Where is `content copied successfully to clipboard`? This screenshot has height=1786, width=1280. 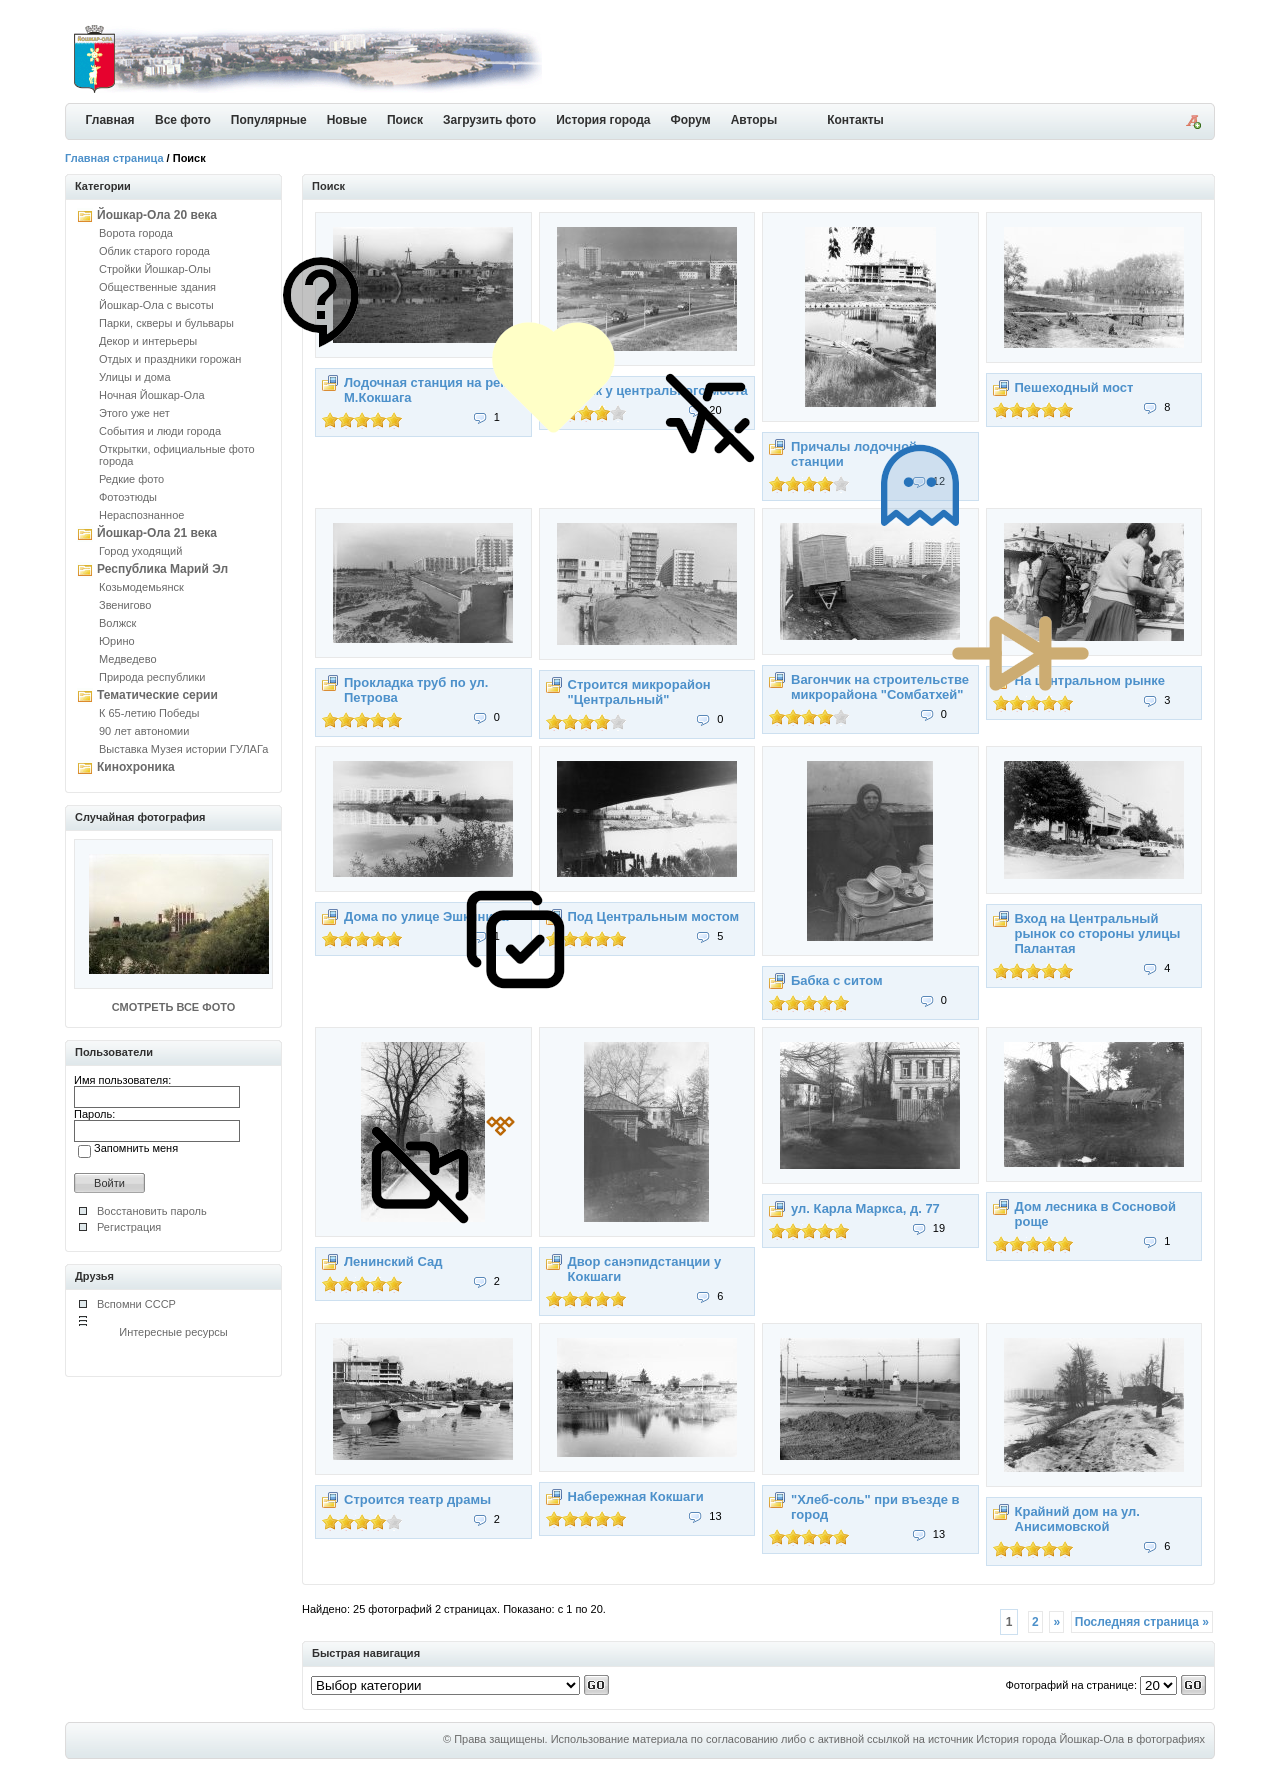 content copied successfully to clipboard is located at coordinates (515, 939).